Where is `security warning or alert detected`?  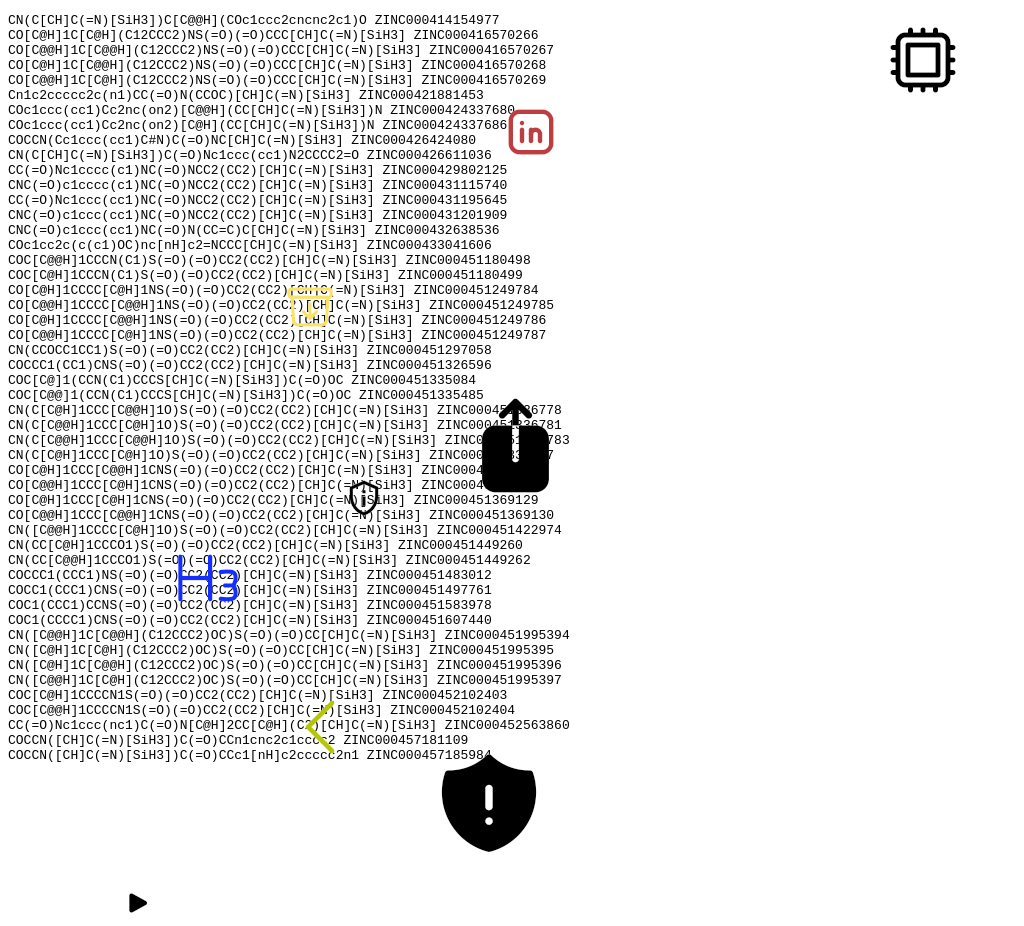
security warning or alert detected is located at coordinates (489, 803).